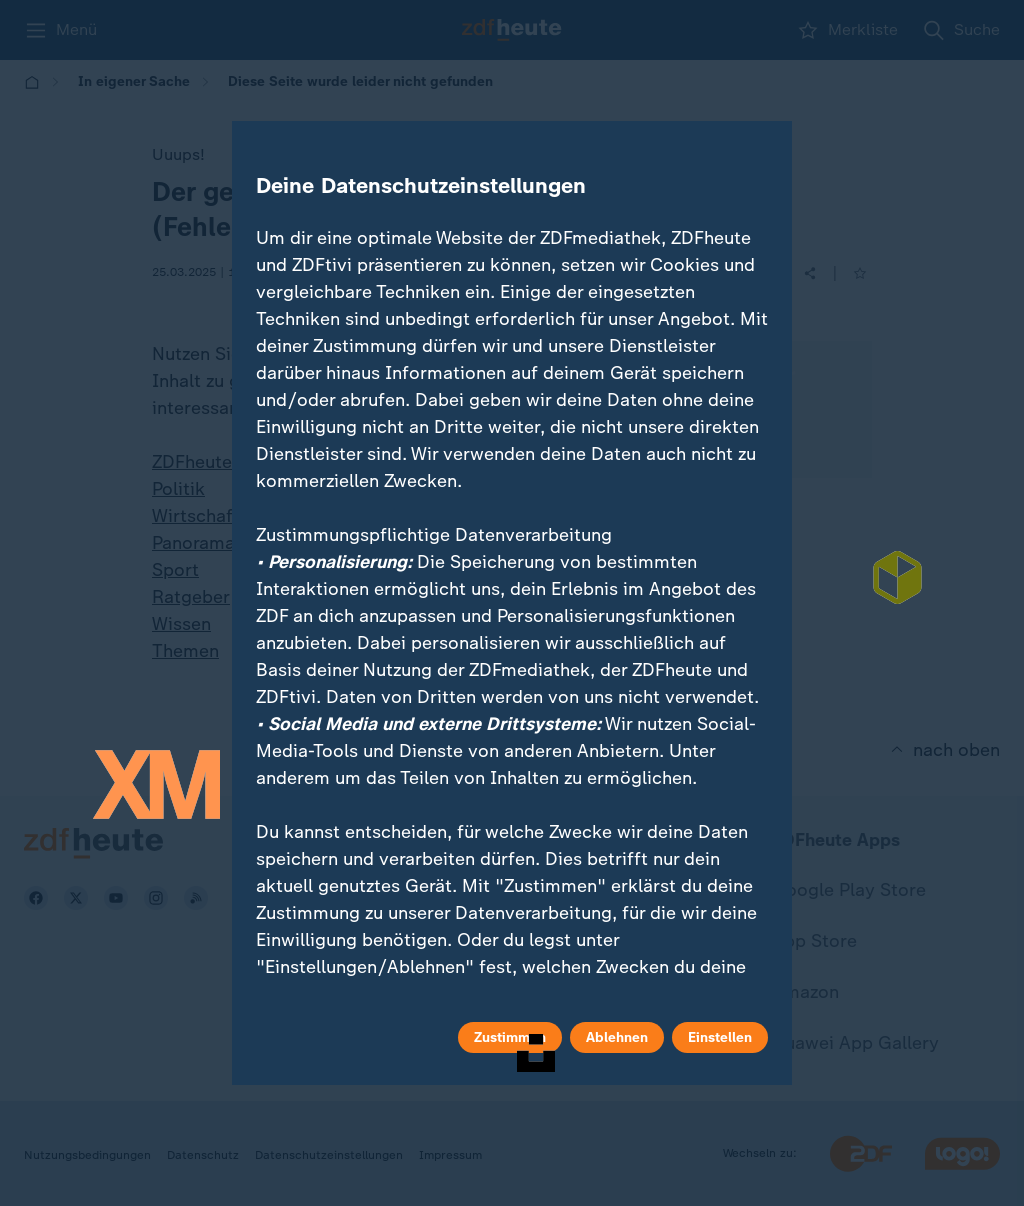 This screenshot has width=1024, height=1206. What do you see at coordinates (536, 1053) in the screenshot?
I see `open unsplash to browse stock photos` at bounding box center [536, 1053].